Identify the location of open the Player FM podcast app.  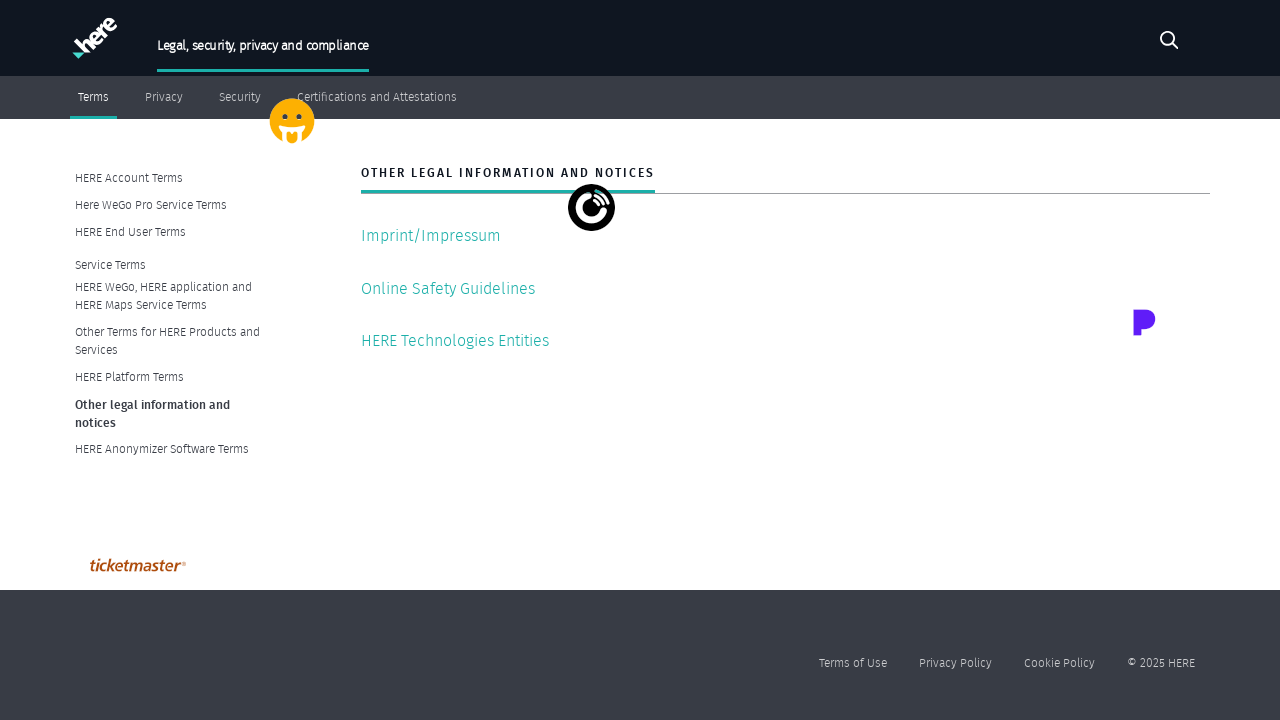
(591, 207).